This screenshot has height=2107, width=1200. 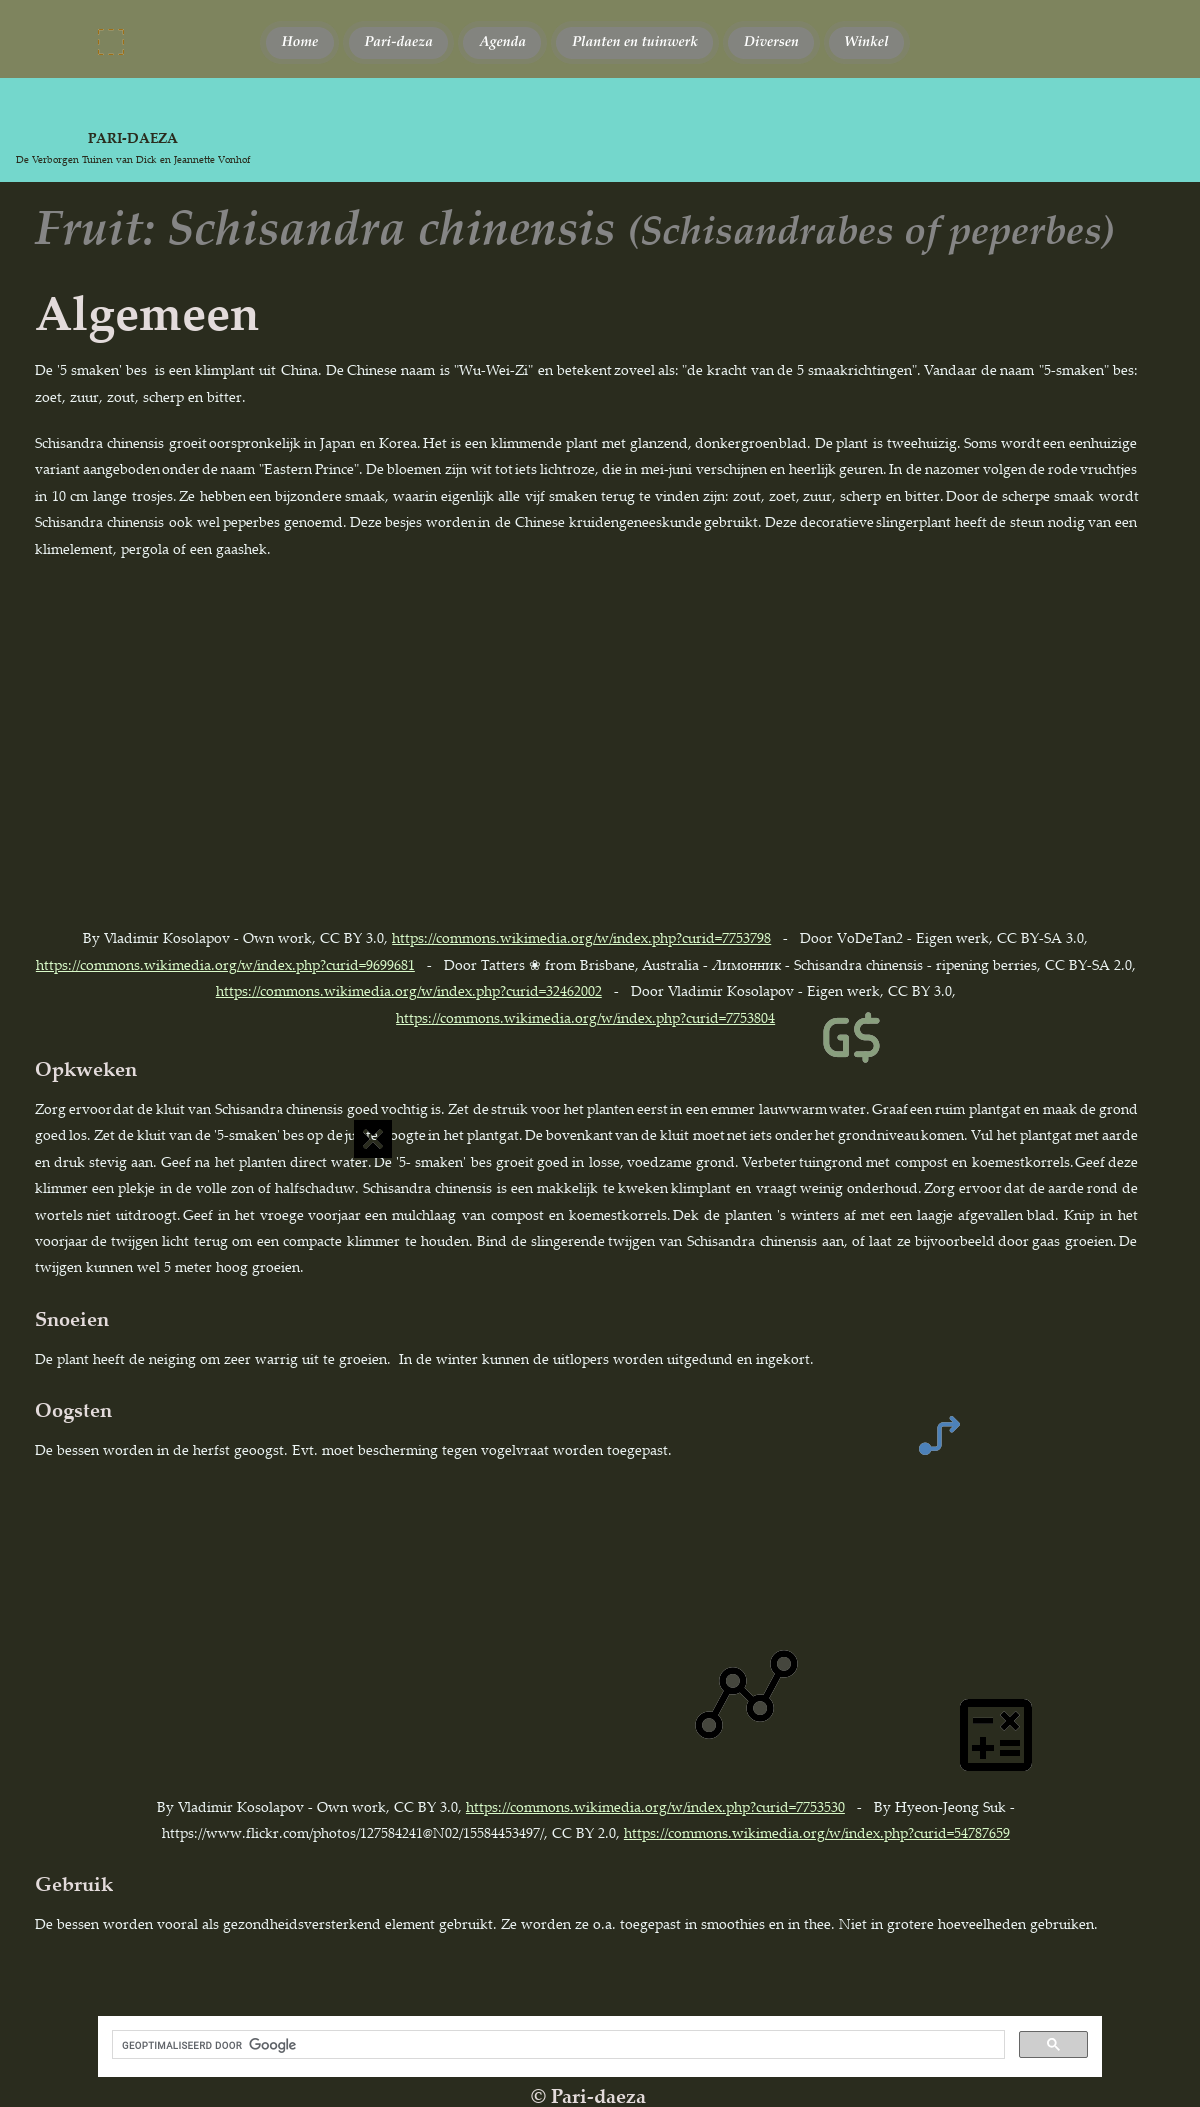 What do you see at coordinates (373, 1139) in the screenshot?
I see `close or dismiss a dialog` at bounding box center [373, 1139].